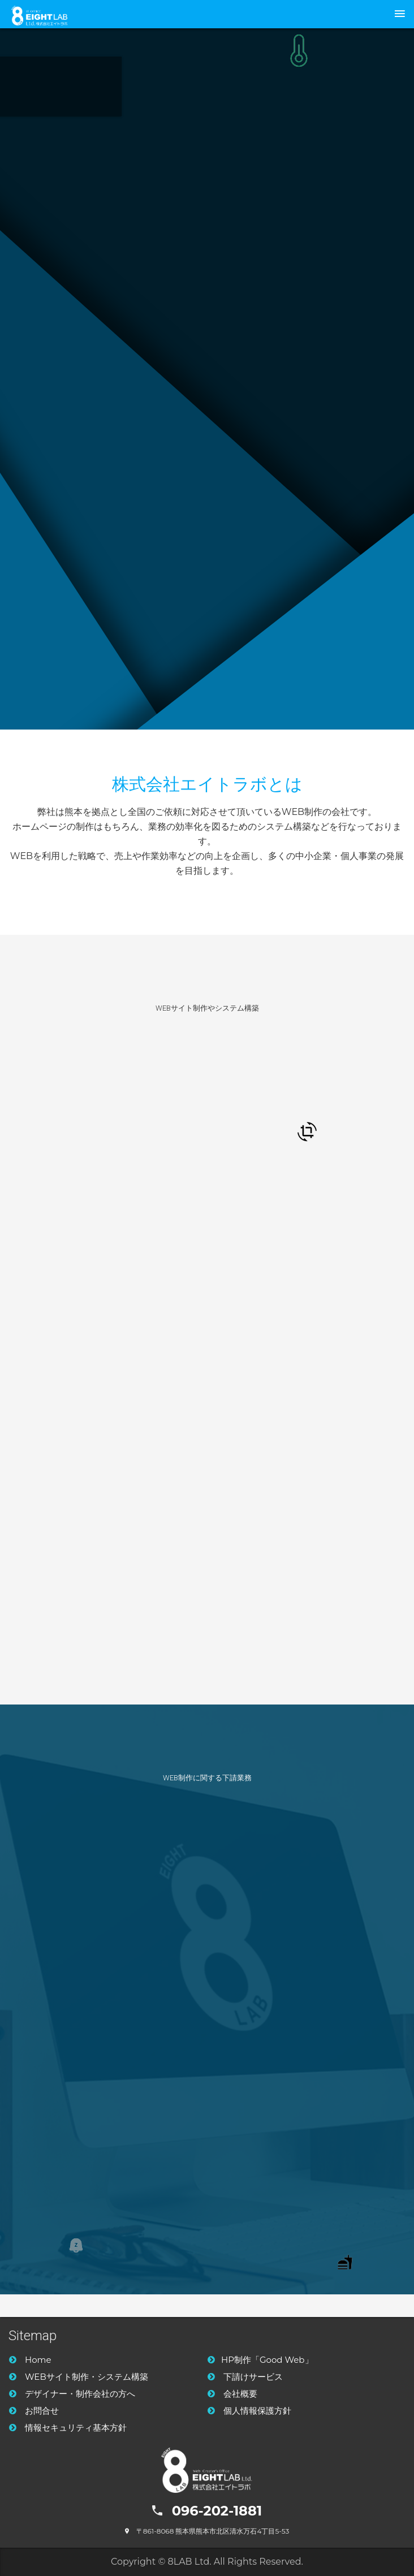 This screenshot has height=2576, width=414. I want to click on mute notifications or enable do not disturb mode, so click(76, 2245).